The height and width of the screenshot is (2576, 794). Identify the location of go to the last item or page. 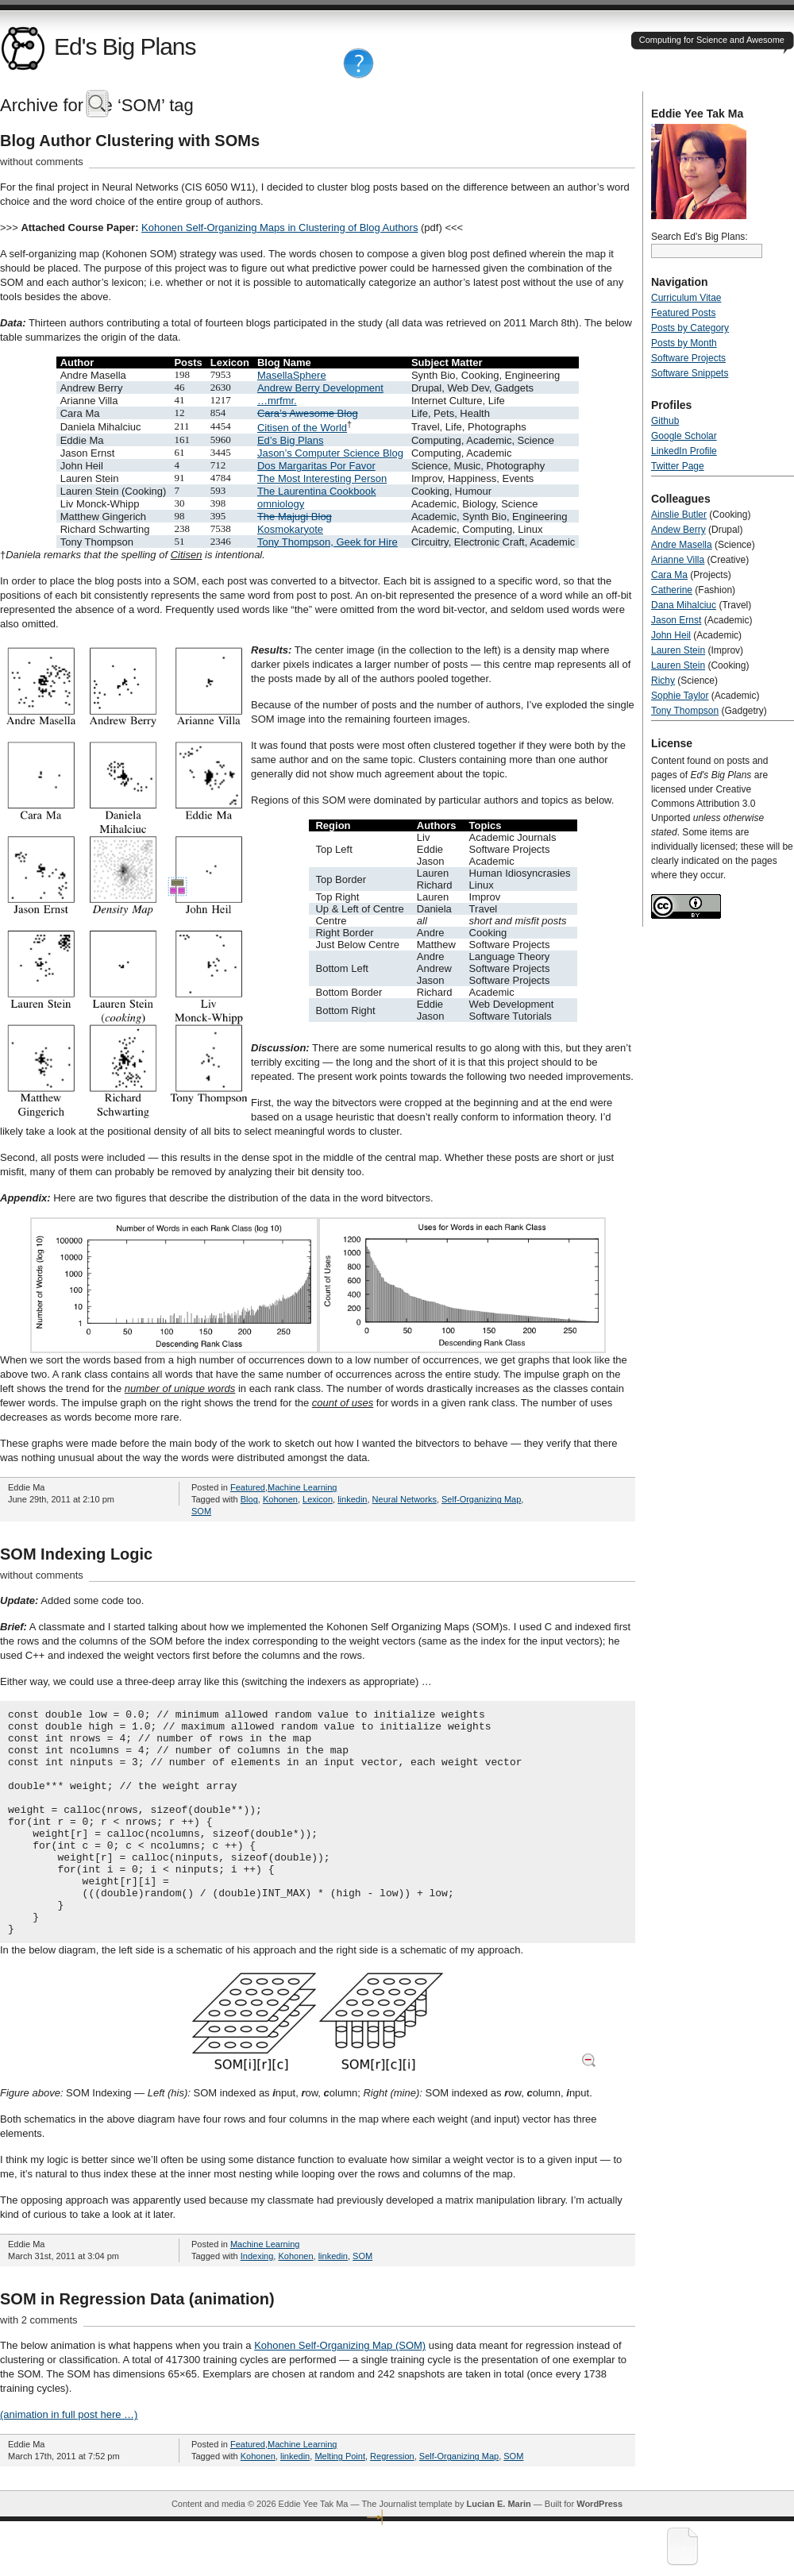
(375, 2517).